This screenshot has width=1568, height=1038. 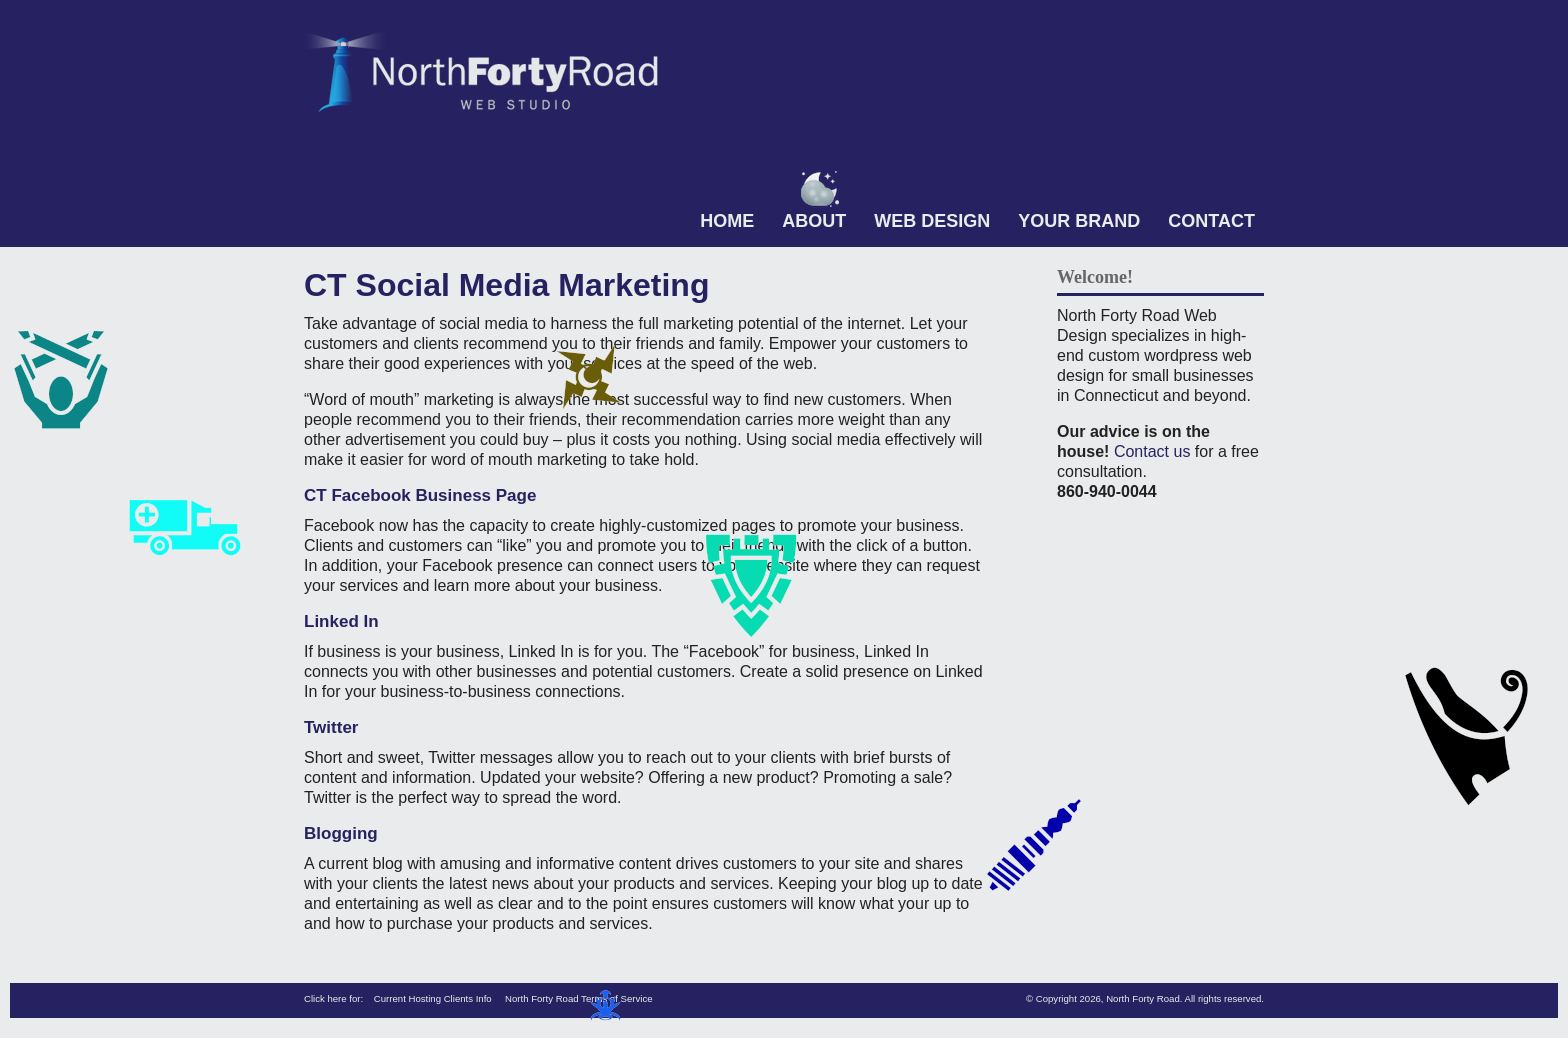 What do you see at coordinates (605, 1005) in the screenshot?
I see `abstract game character or creature icon` at bounding box center [605, 1005].